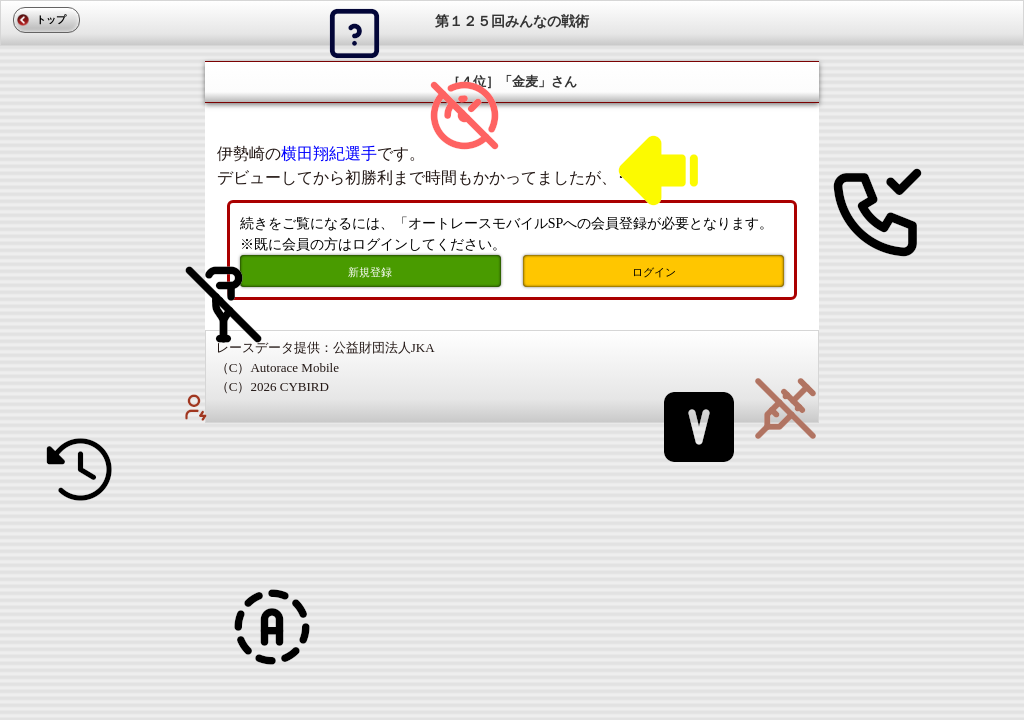 Image resolution: width=1024 pixels, height=720 pixels. I want to click on indicates vaccination not available or required, so click(785, 408).